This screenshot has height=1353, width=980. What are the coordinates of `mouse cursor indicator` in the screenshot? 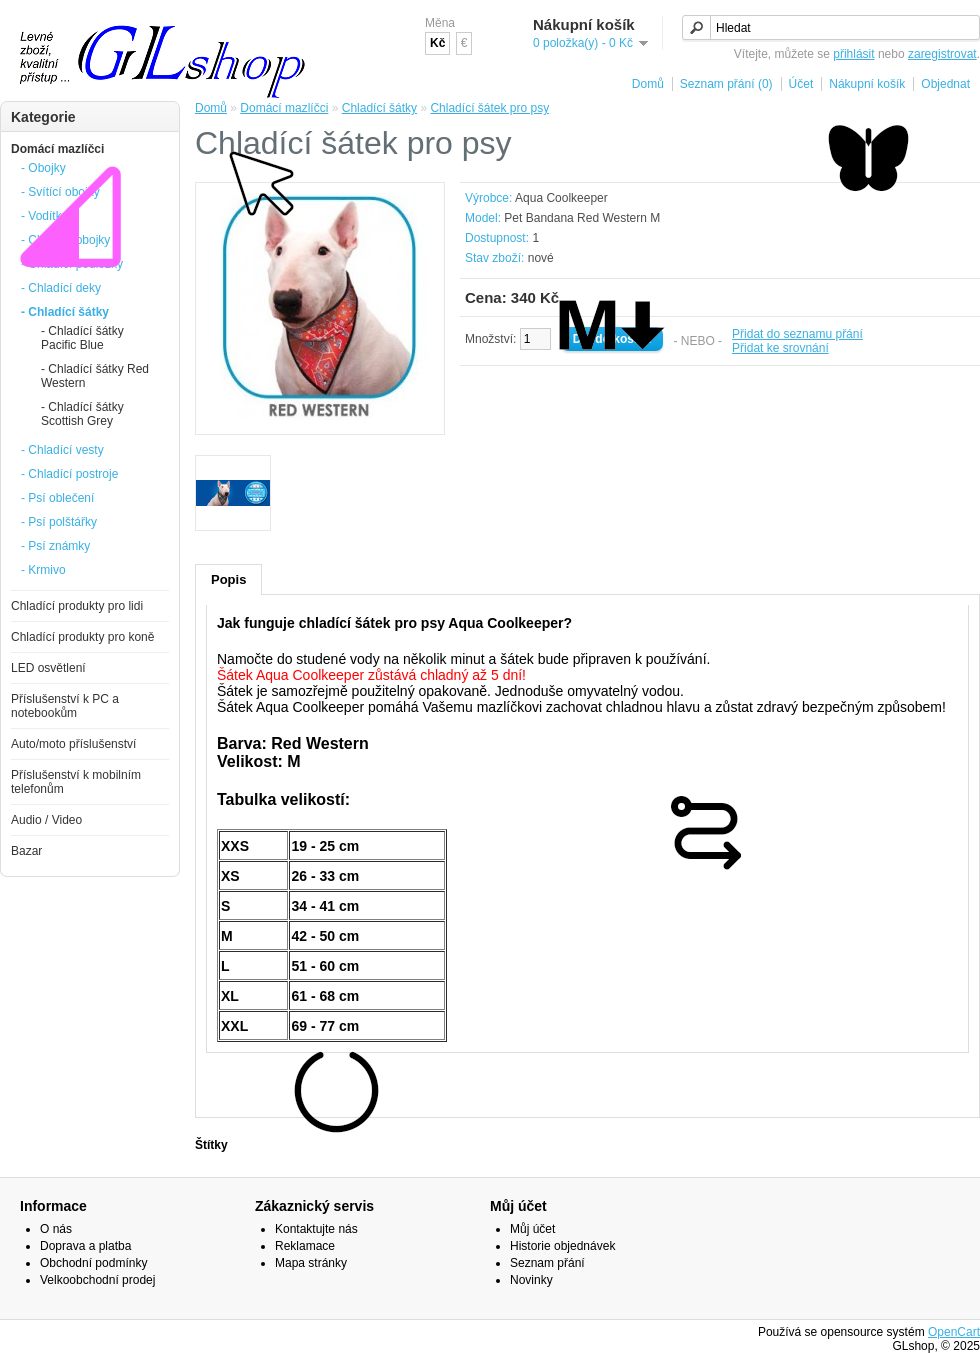 It's located at (261, 183).